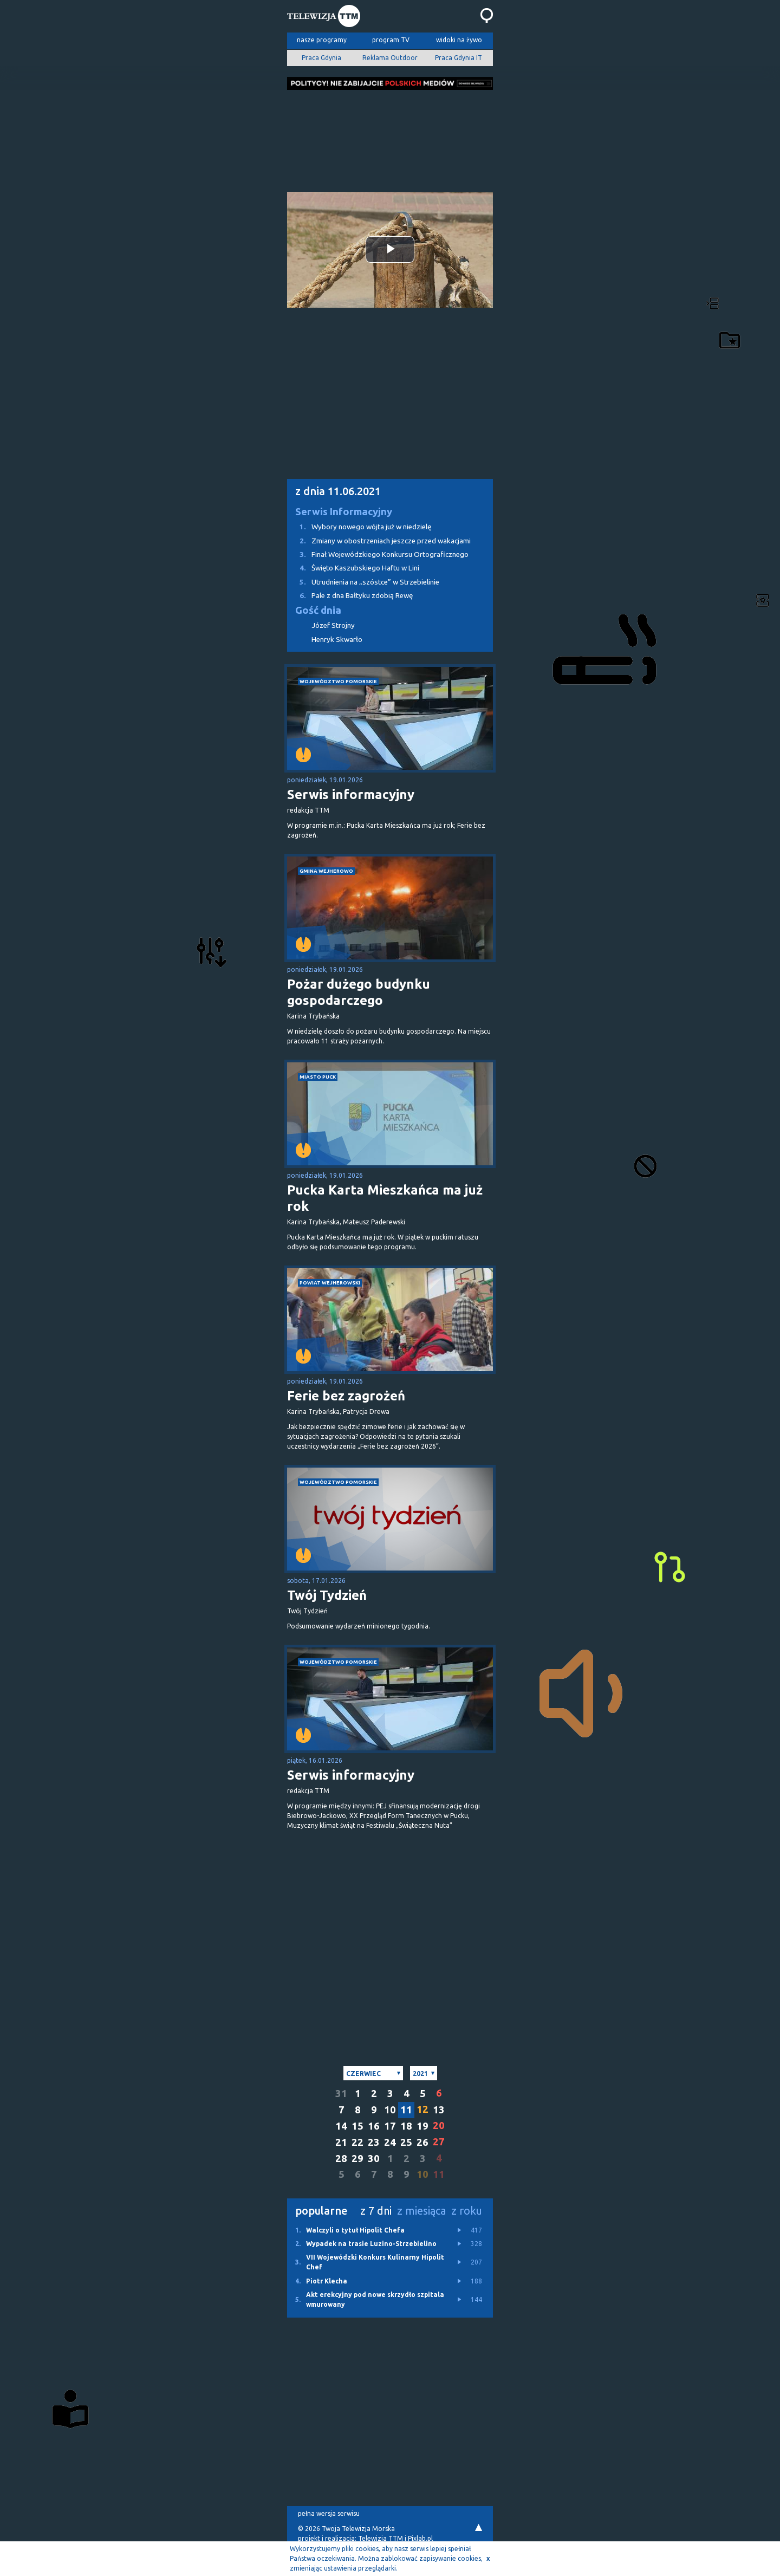 The image size is (780, 2576). What do you see at coordinates (604, 661) in the screenshot?
I see `indicates a designated smoking area` at bounding box center [604, 661].